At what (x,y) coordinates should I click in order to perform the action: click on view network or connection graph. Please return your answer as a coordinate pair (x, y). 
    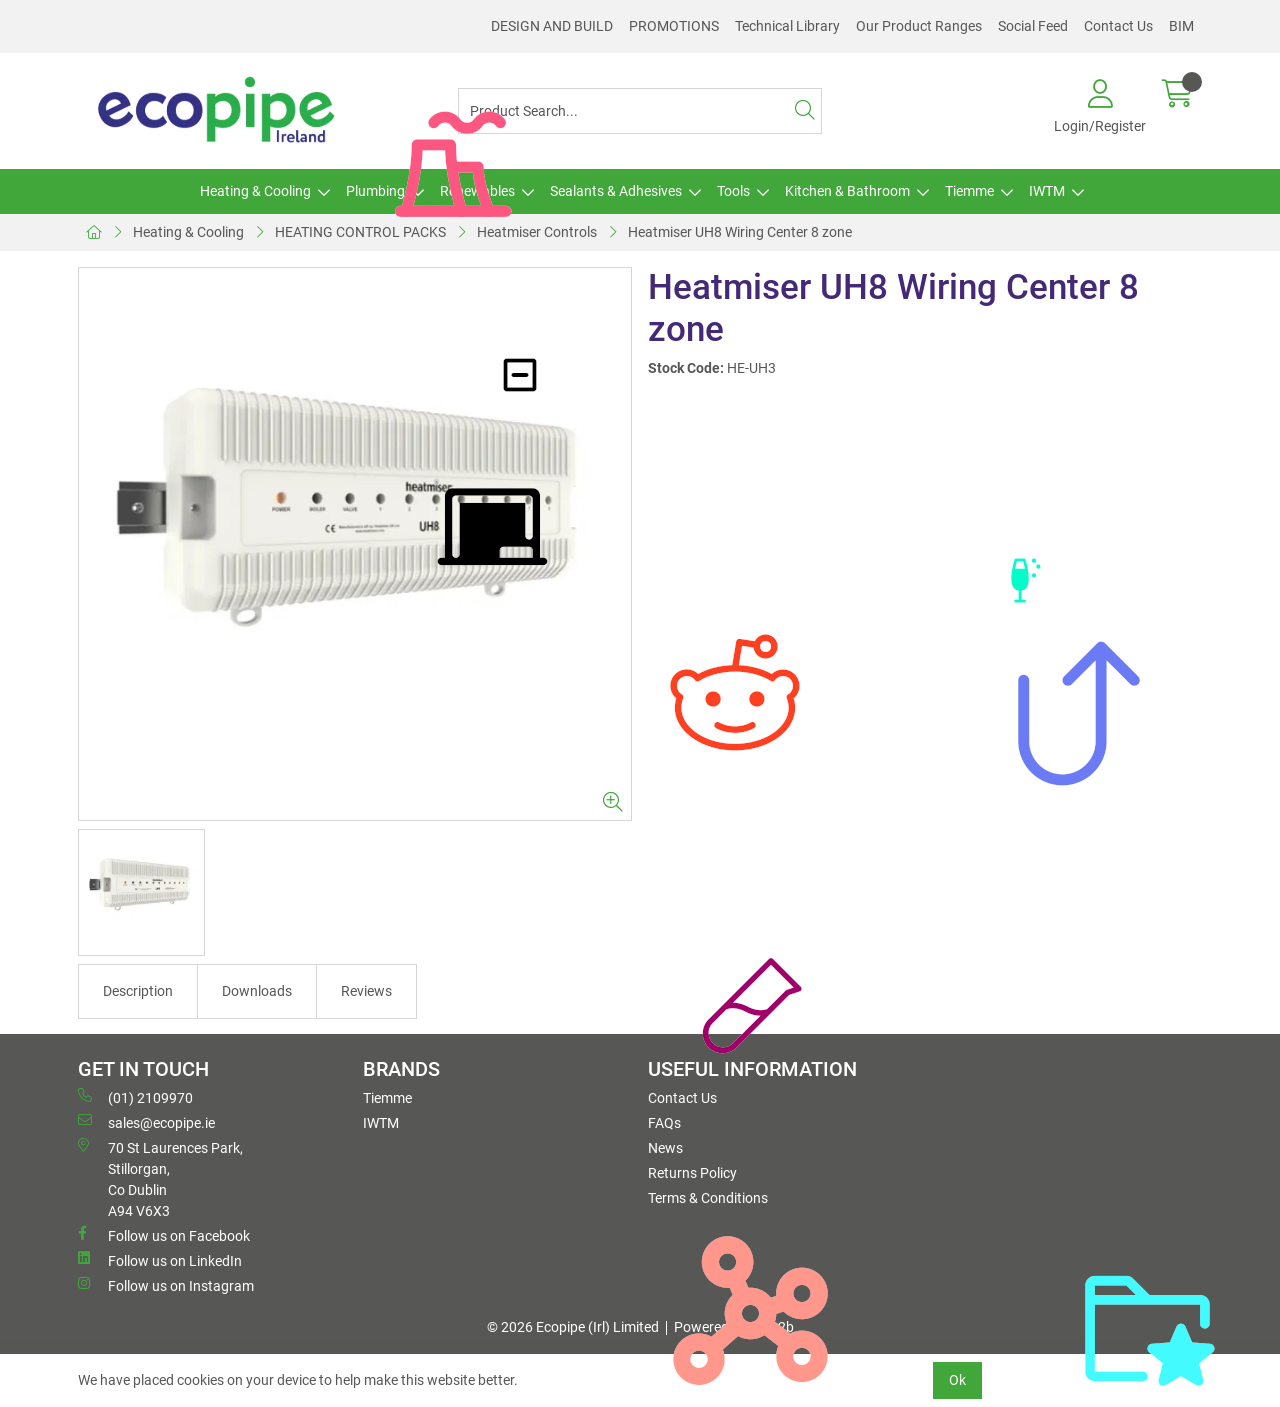
    Looking at the image, I should click on (750, 1313).